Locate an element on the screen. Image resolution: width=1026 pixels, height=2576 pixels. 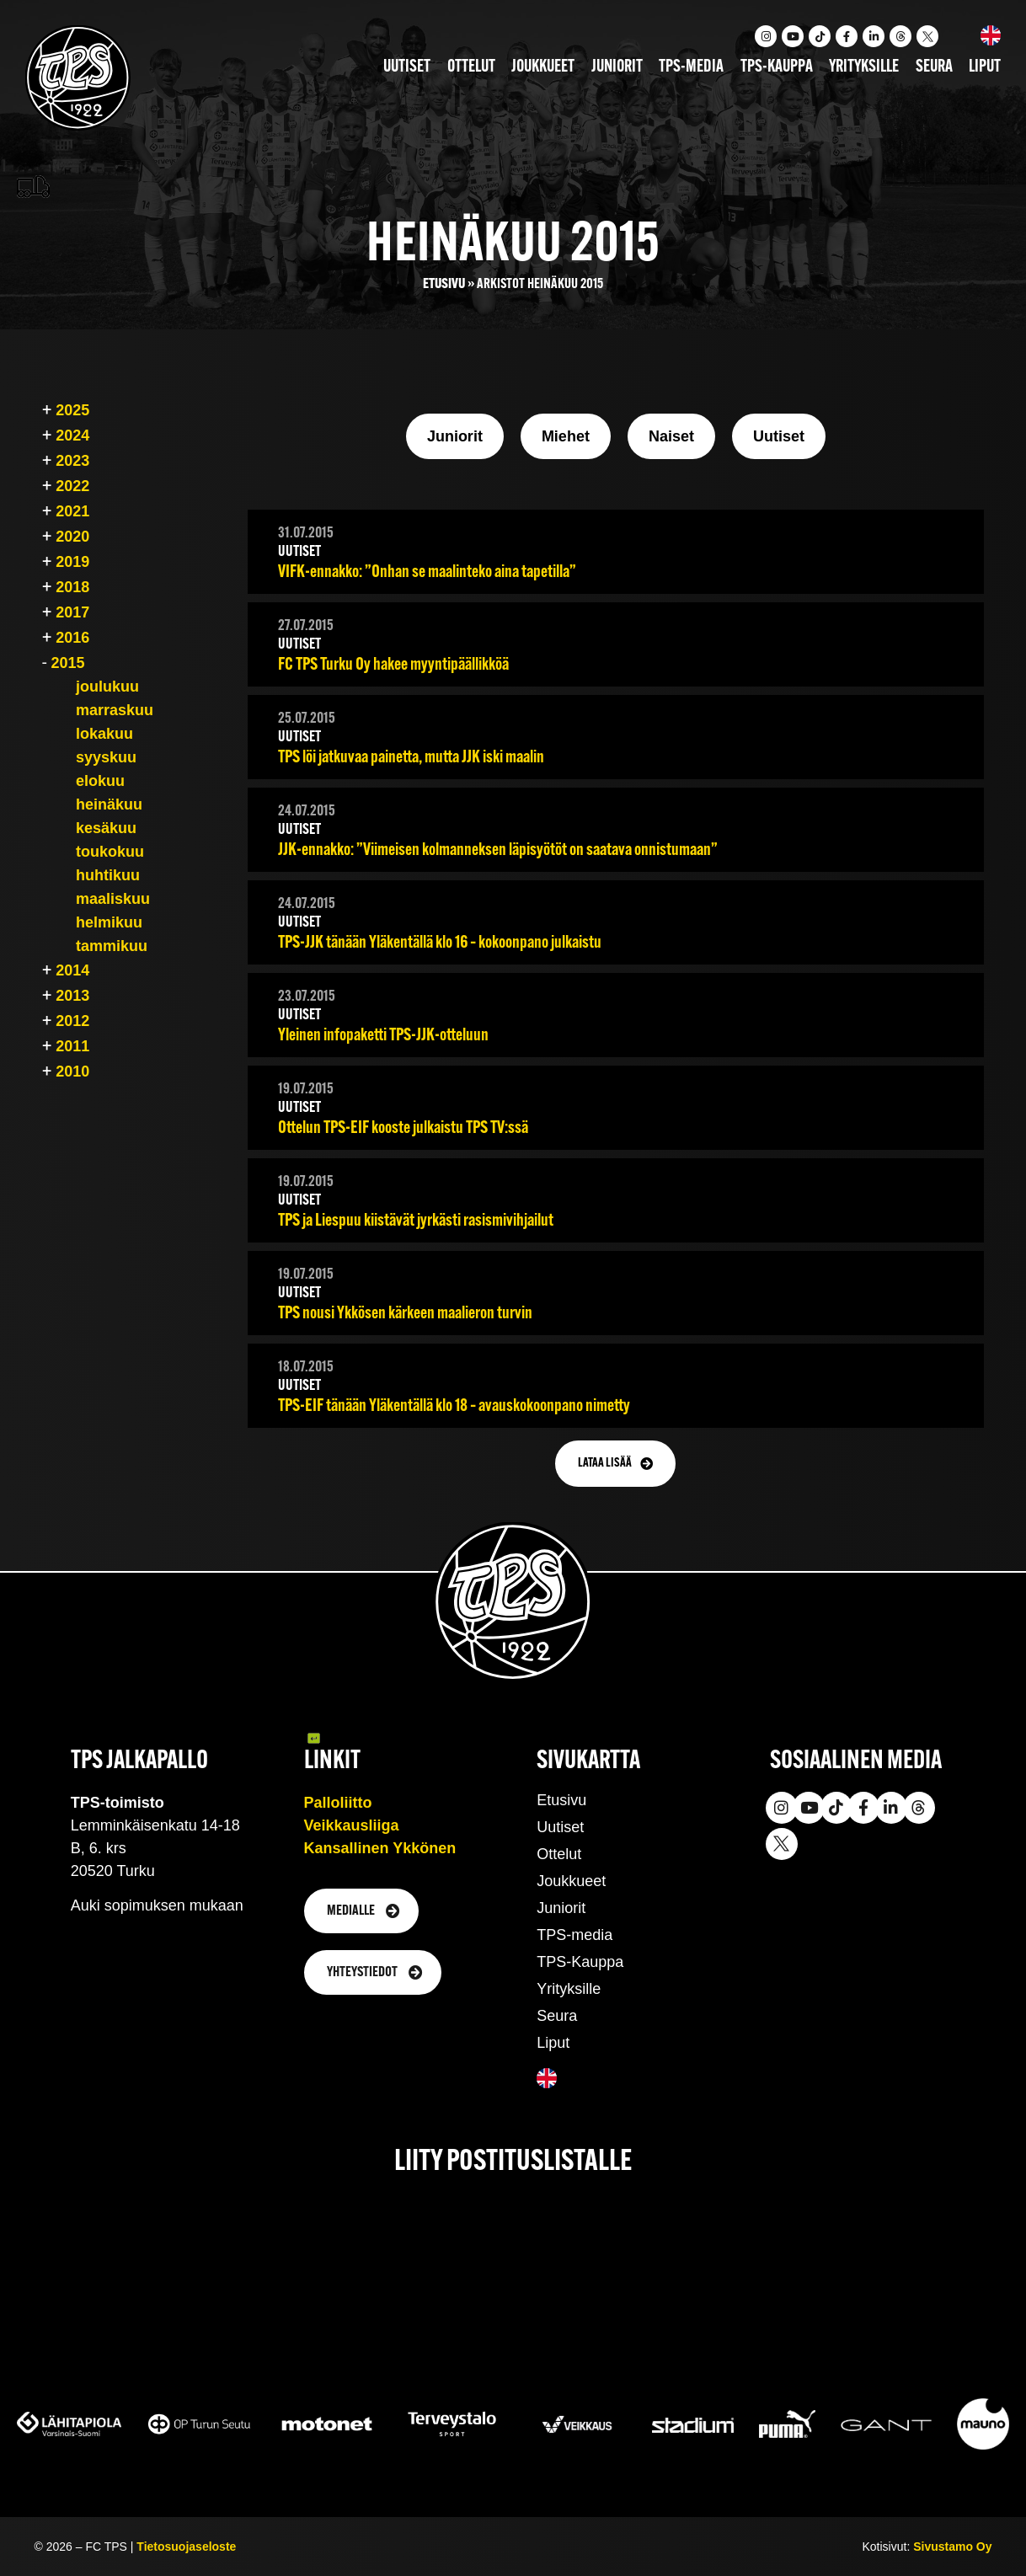
press enter or return key is located at coordinates (313, 1738).